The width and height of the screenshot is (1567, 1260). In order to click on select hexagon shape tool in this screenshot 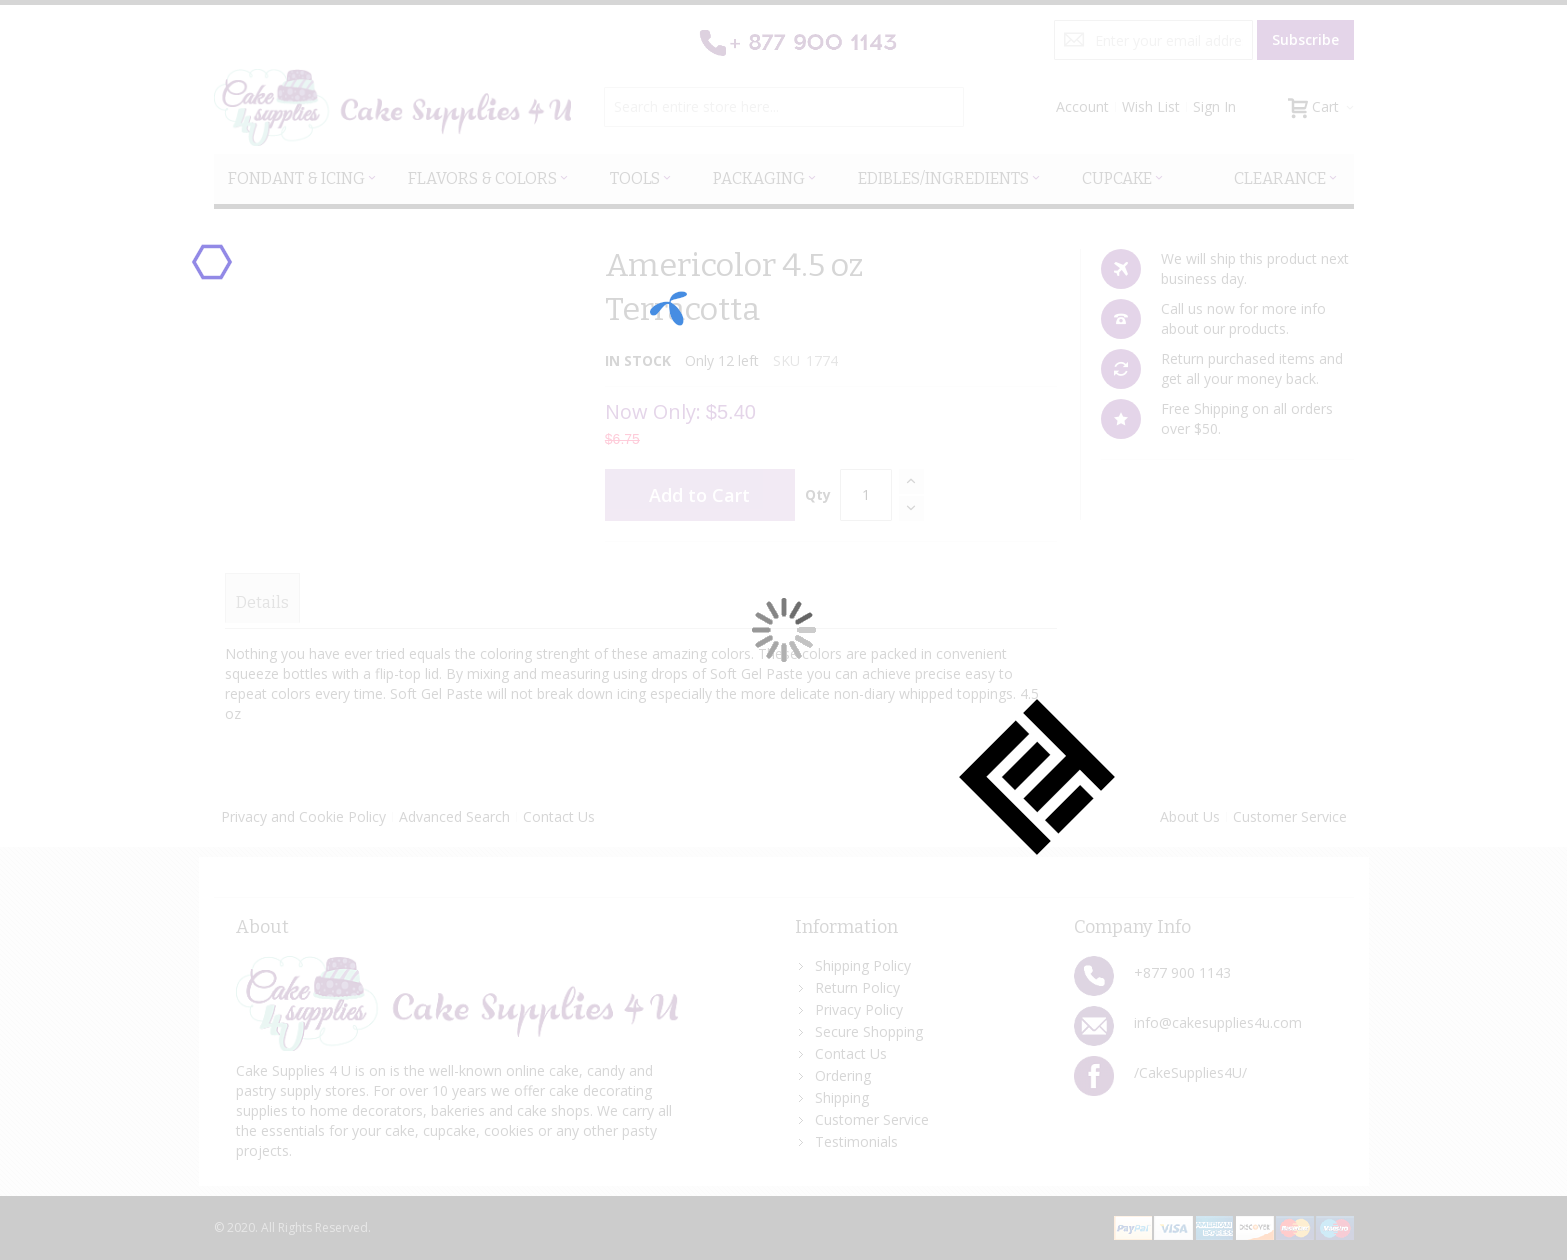, I will do `click(212, 262)`.